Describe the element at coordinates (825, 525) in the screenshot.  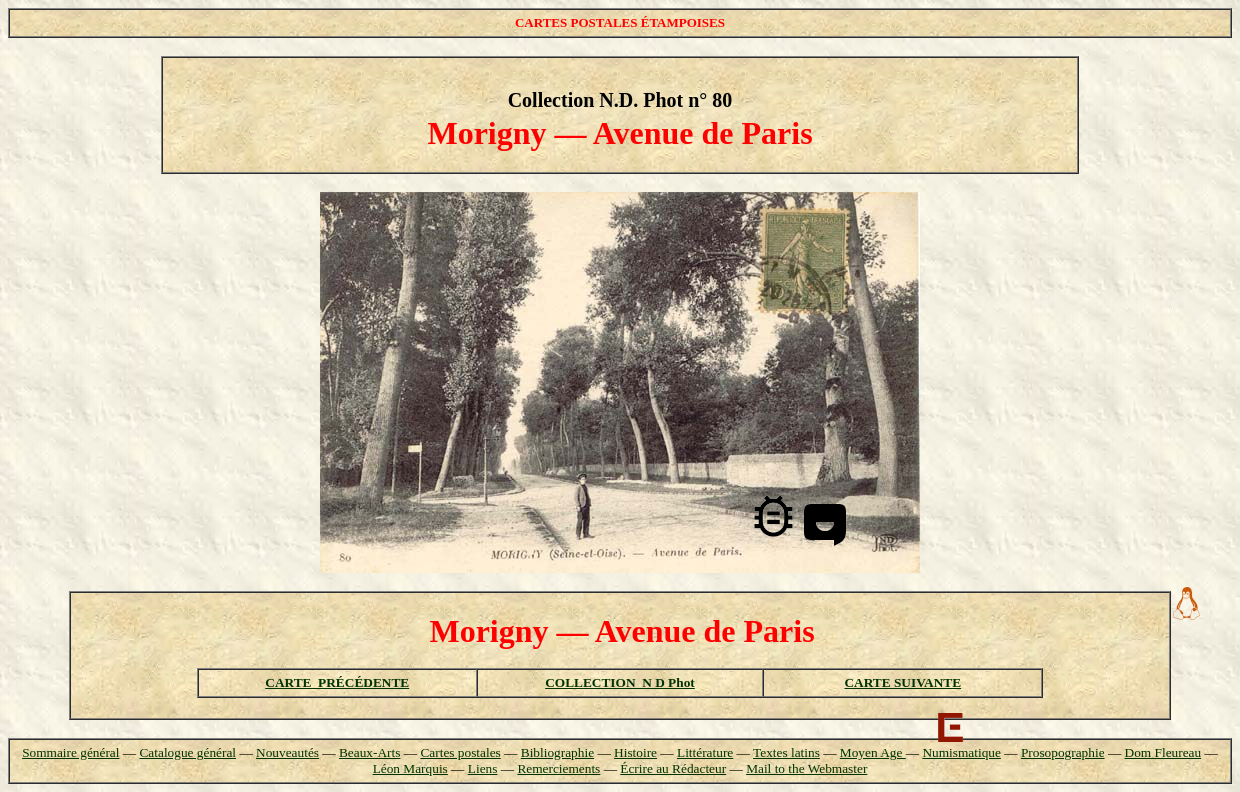
I see `open the Answer Q&A platform` at that location.